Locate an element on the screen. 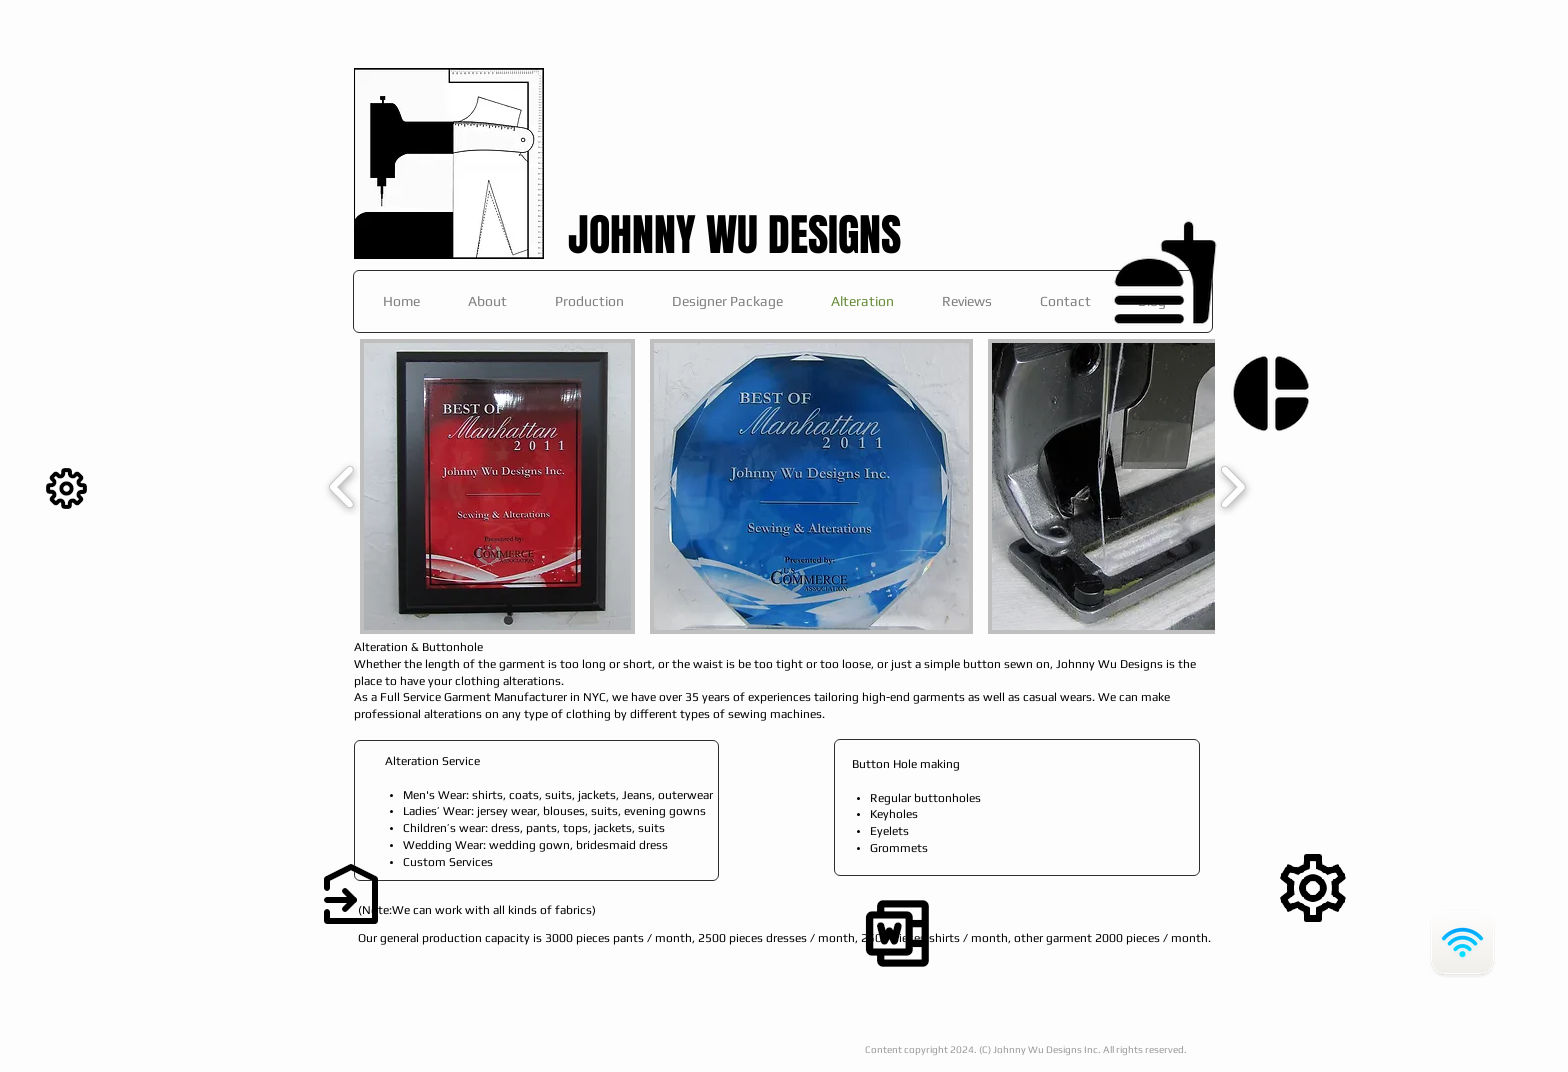  find nearby fast food restaurants is located at coordinates (1165, 272).